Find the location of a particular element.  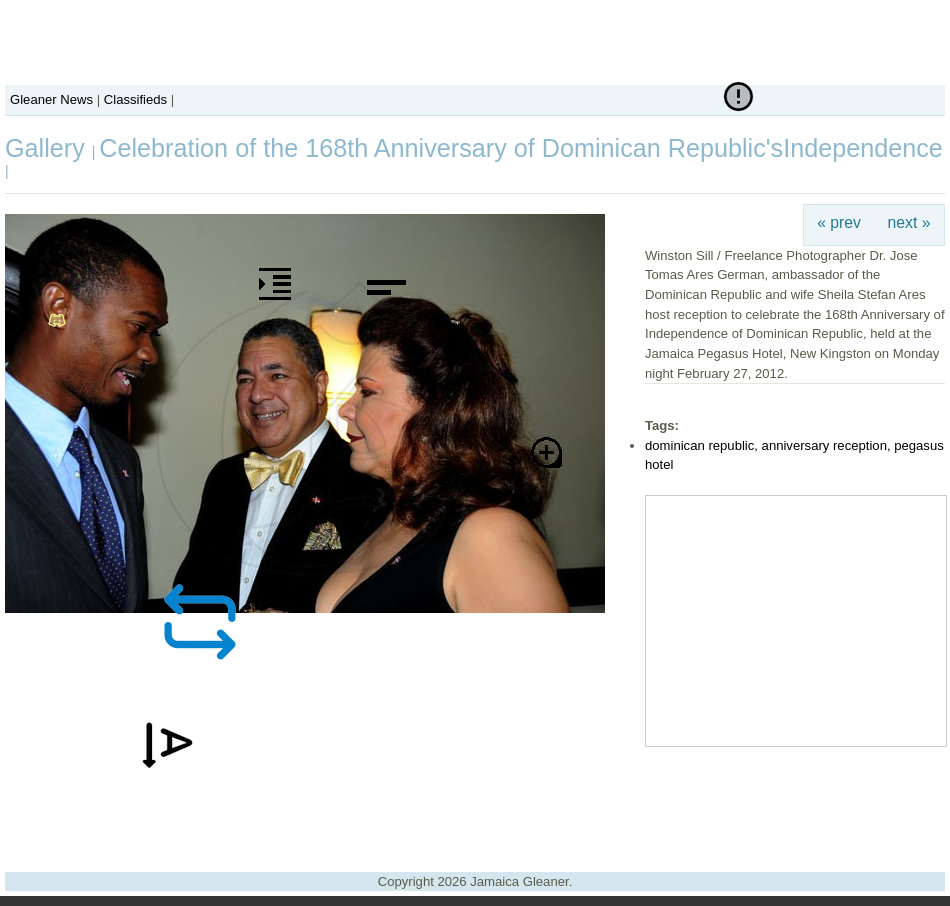

enter a short text response is located at coordinates (386, 287).